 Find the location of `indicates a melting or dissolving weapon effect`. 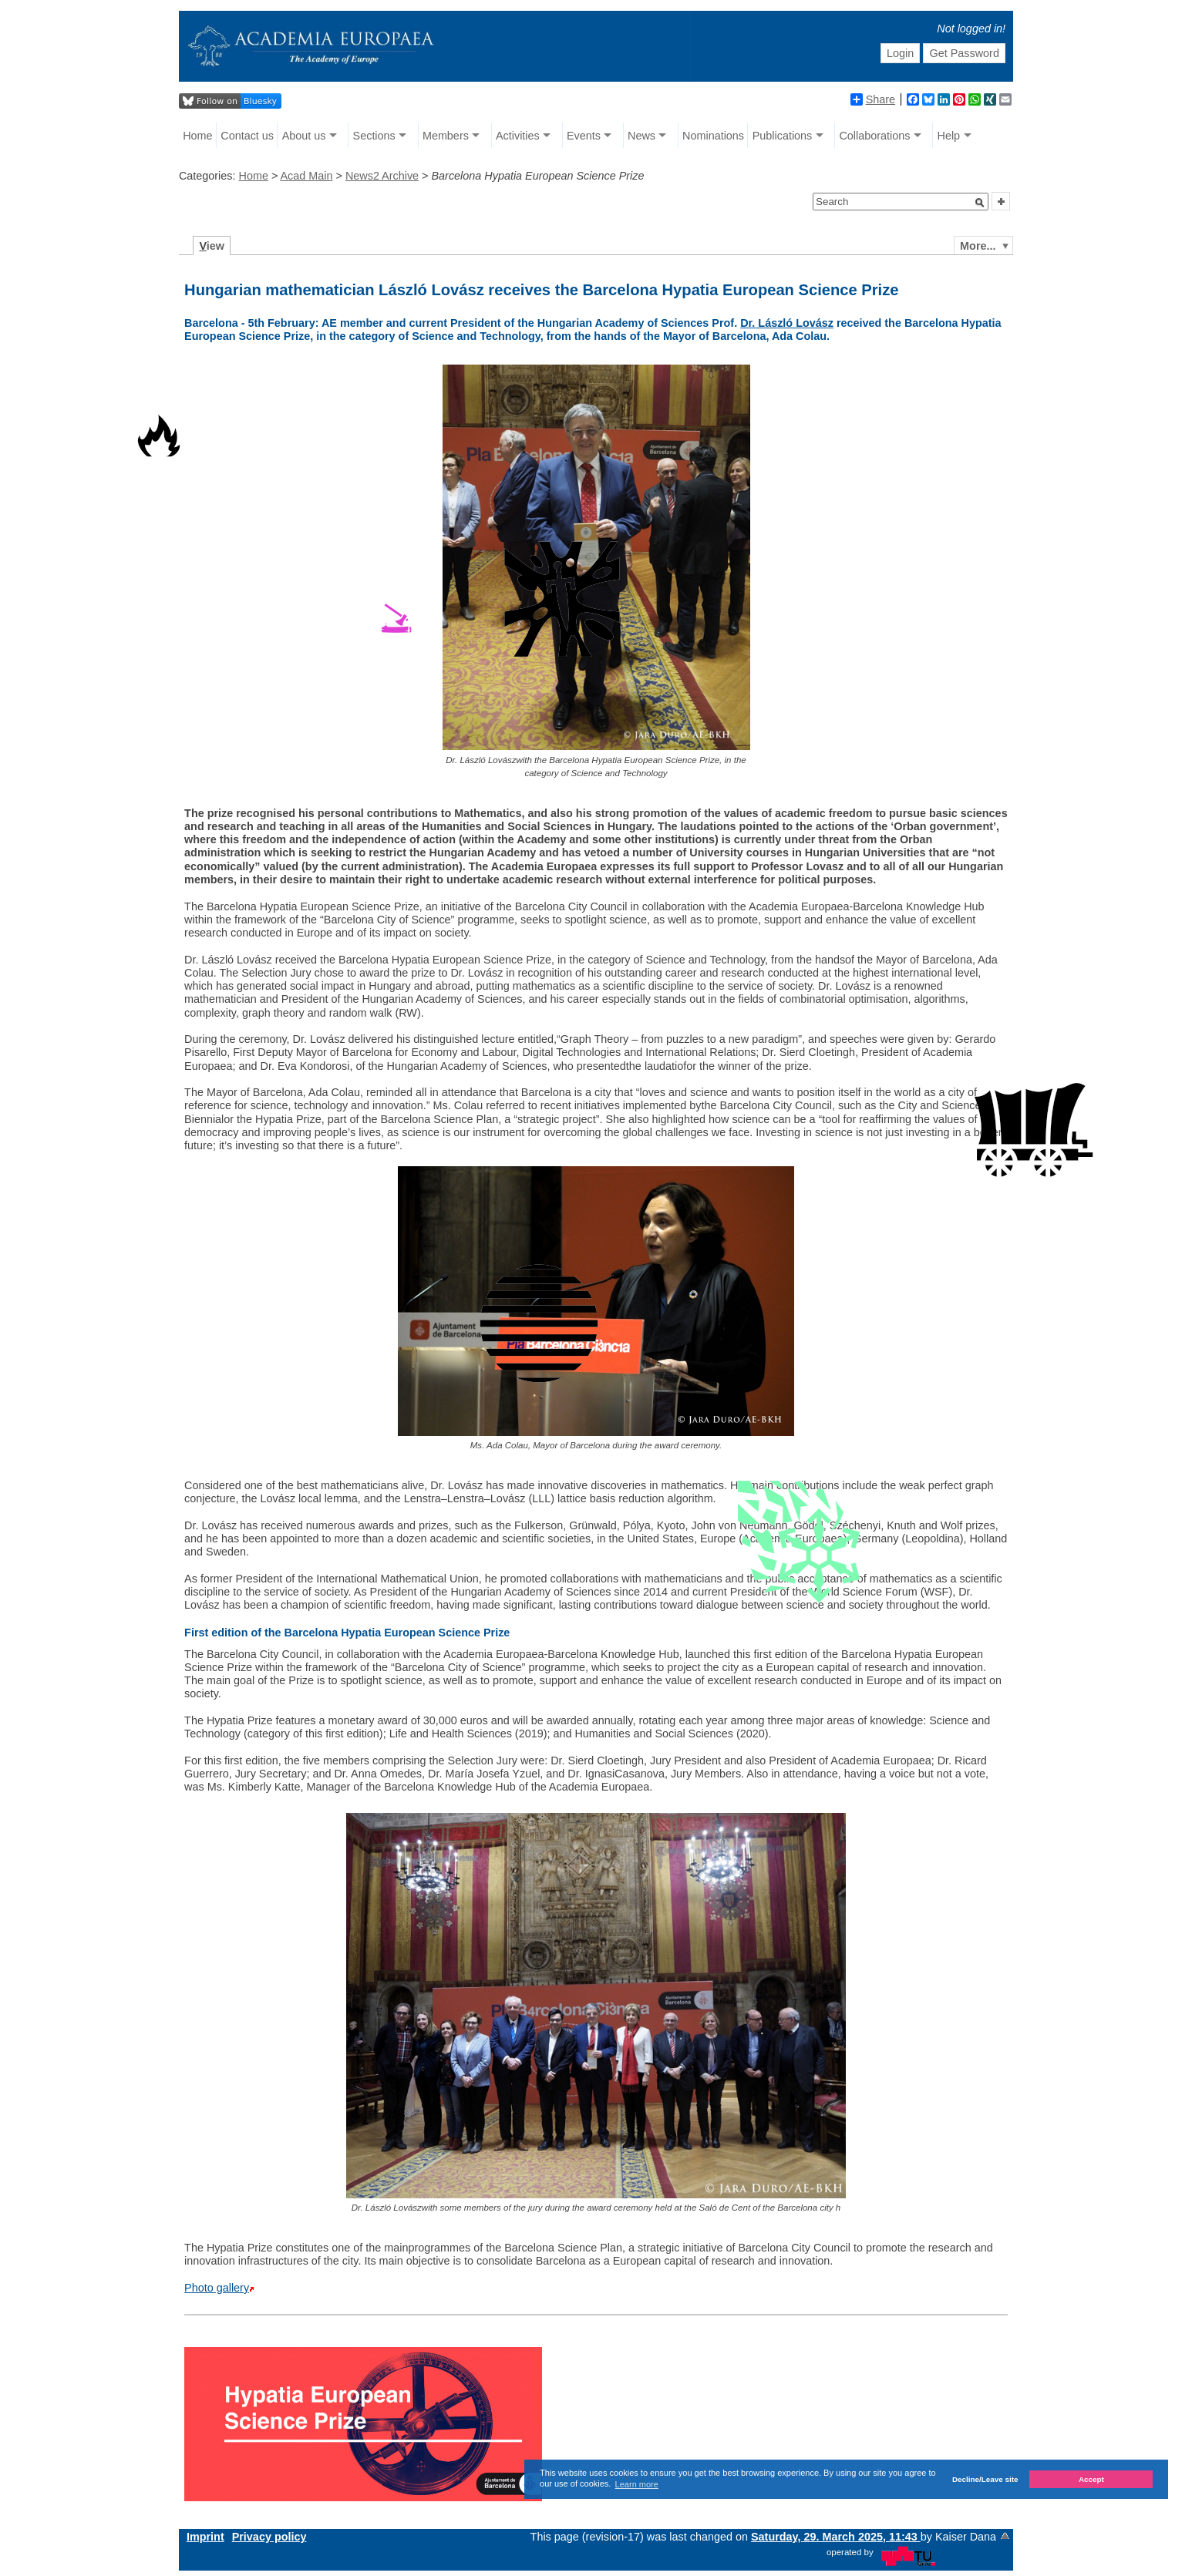

indicates a melting or dissolving weapon effect is located at coordinates (561, 598).